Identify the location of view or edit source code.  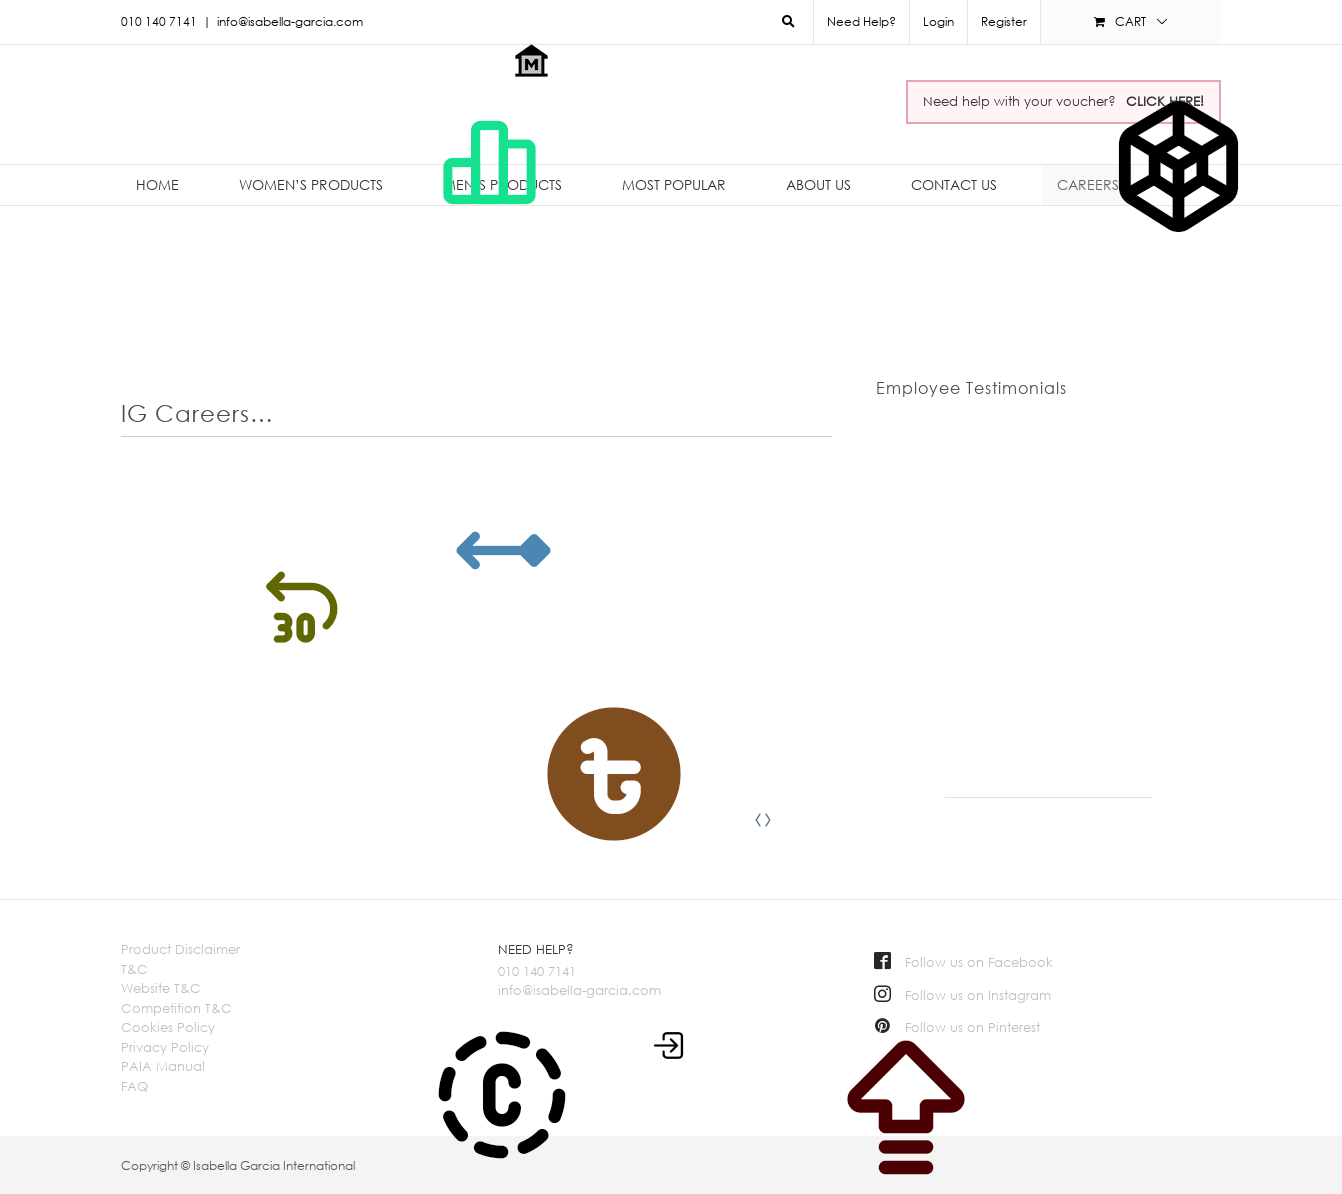
(763, 820).